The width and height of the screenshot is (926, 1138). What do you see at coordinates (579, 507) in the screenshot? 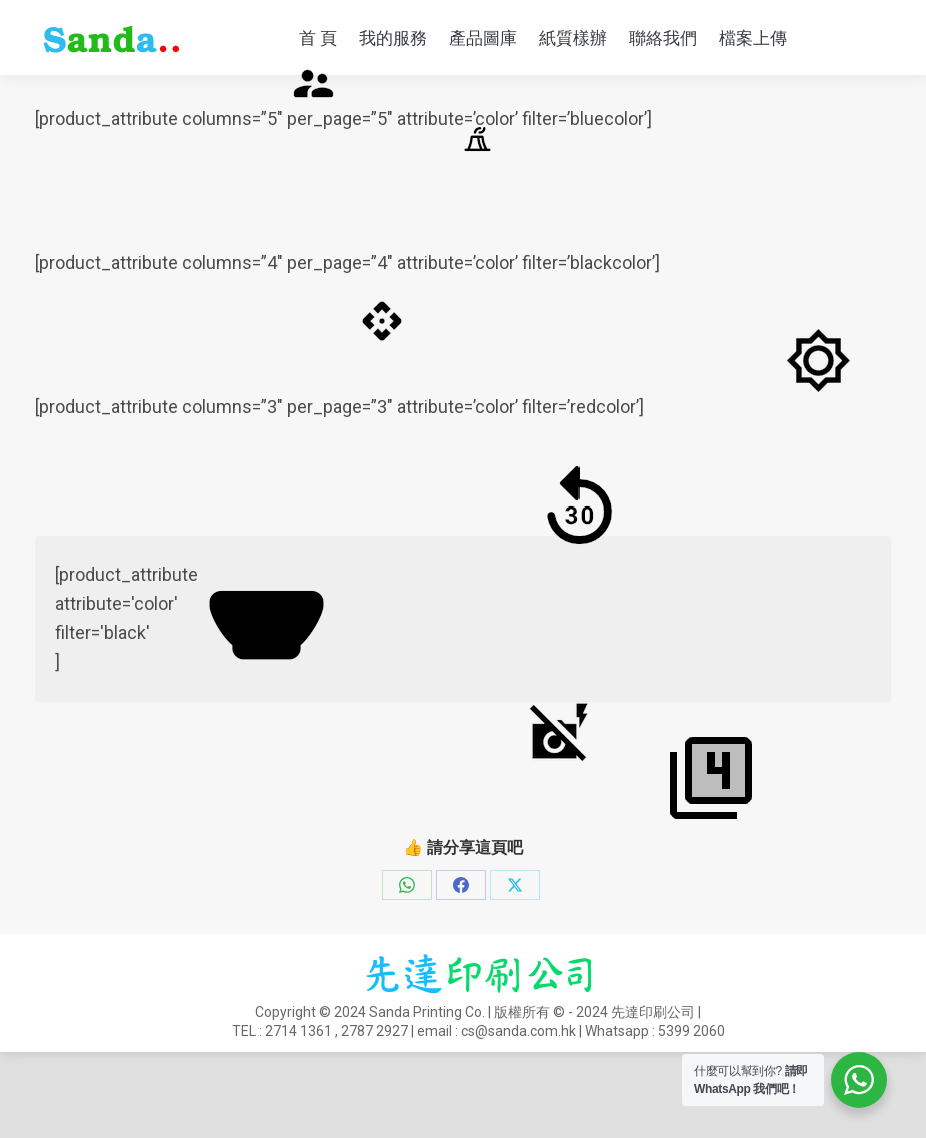
I see `rewind 30 seconds` at bounding box center [579, 507].